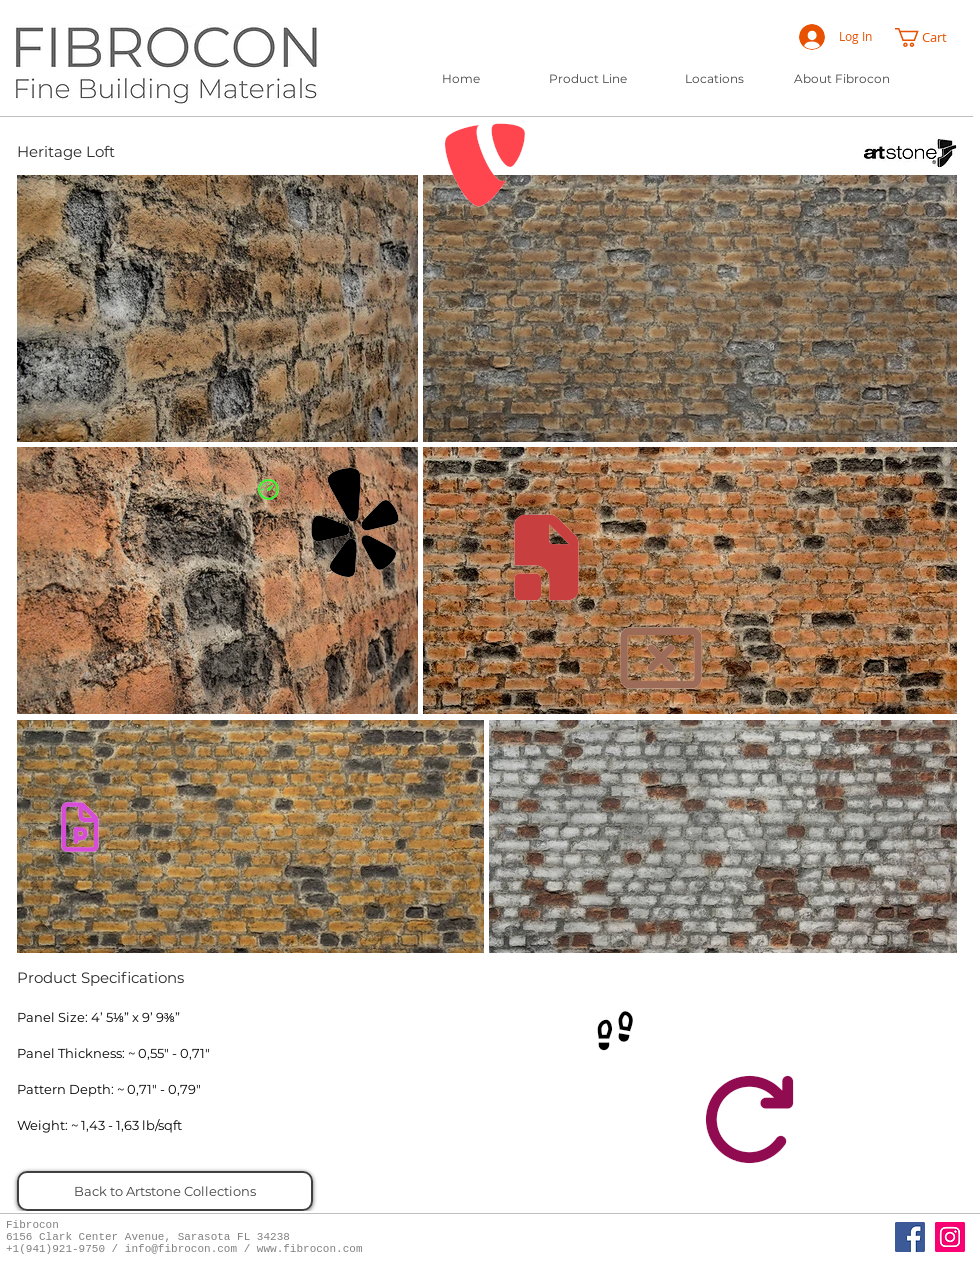 This screenshot has height=1268, width=980. I want to click on indicates a partial or incomplete file, so click(546, 557).